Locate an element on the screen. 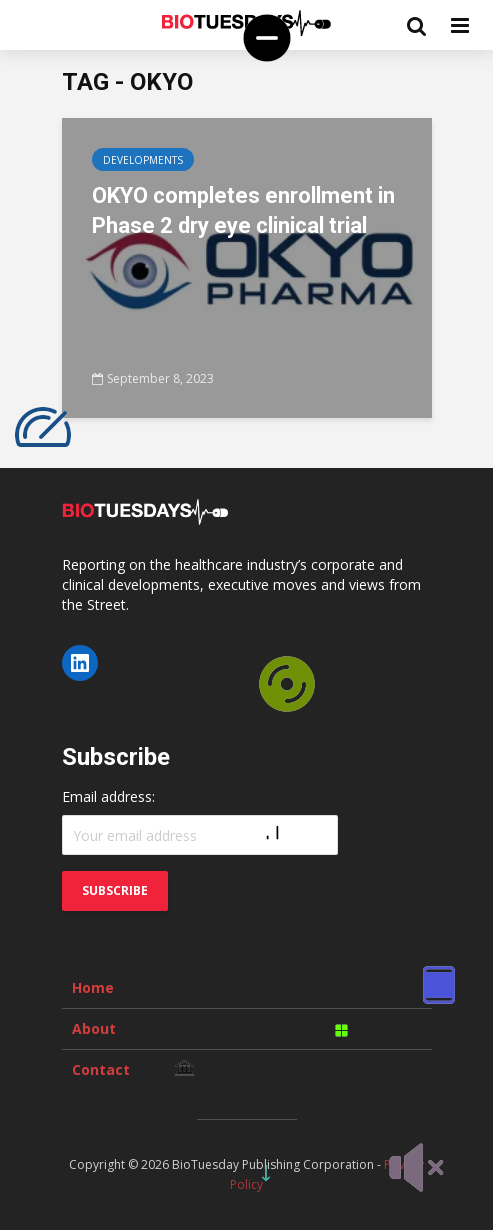 The height and width of the screenshot is (1230, 493). switch to tablet view is located at coordinates (439, 985).